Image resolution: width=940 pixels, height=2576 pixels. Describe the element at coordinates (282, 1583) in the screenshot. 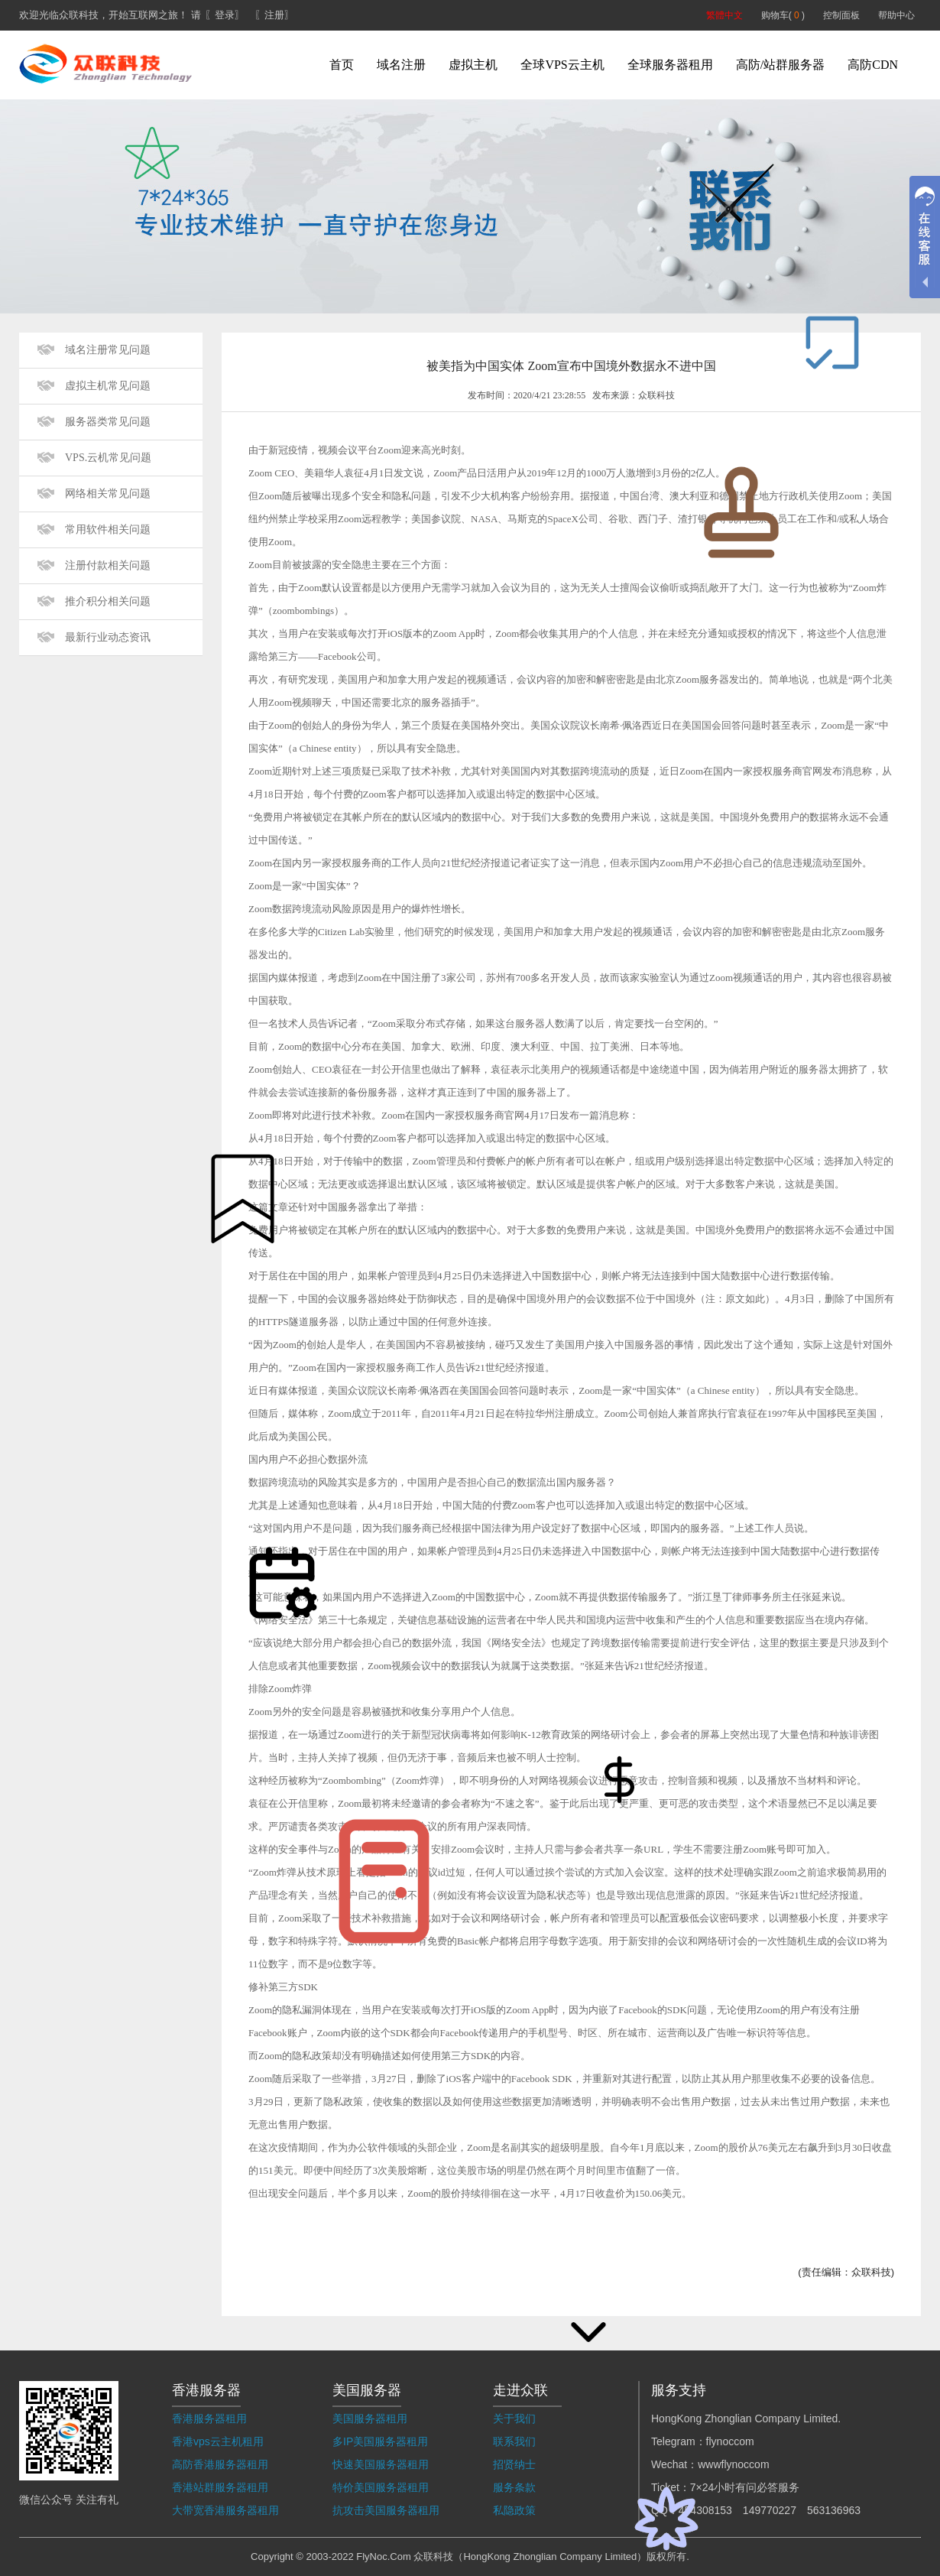

I see `access calendar settings` at that location.